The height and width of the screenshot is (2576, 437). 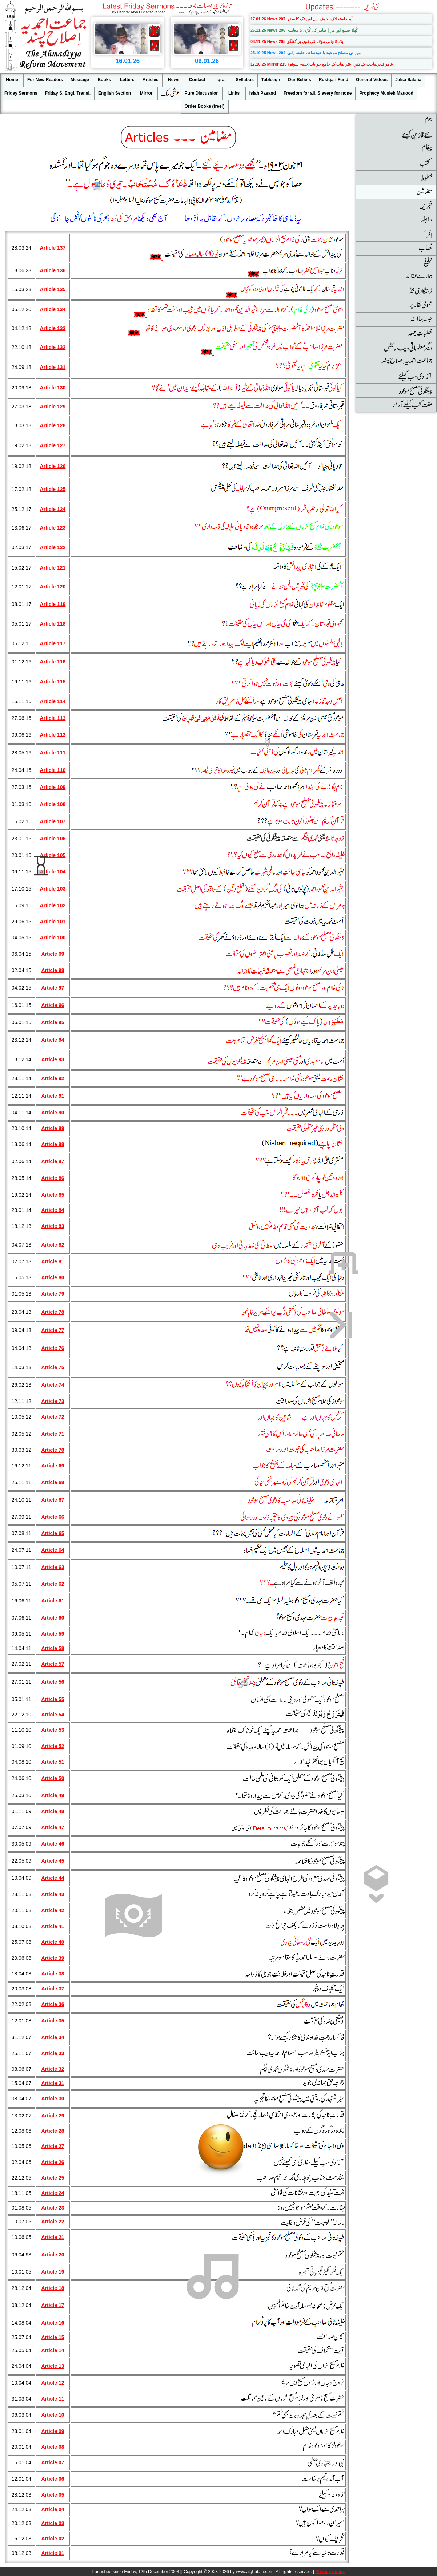 What do you see at coordinates (135, 1915) in the screenshot?
I see `configure language and region settings` at bounding box center [135, 1915].